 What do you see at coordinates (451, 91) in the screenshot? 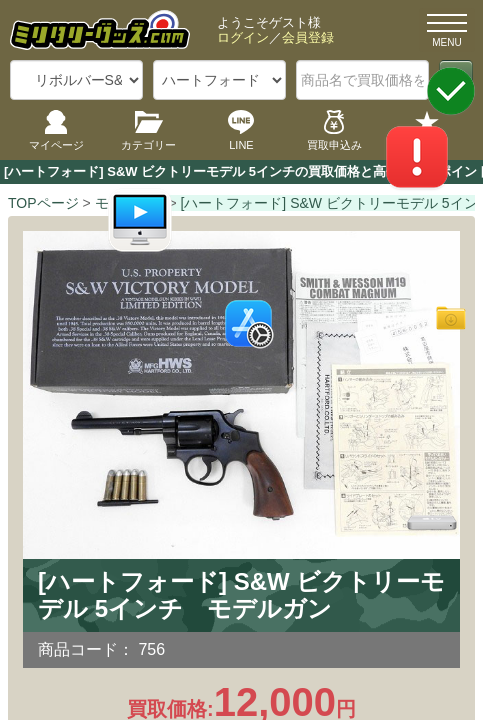
I see `indicates file has been successfully synced and shared` at bounding box center [451, 91].